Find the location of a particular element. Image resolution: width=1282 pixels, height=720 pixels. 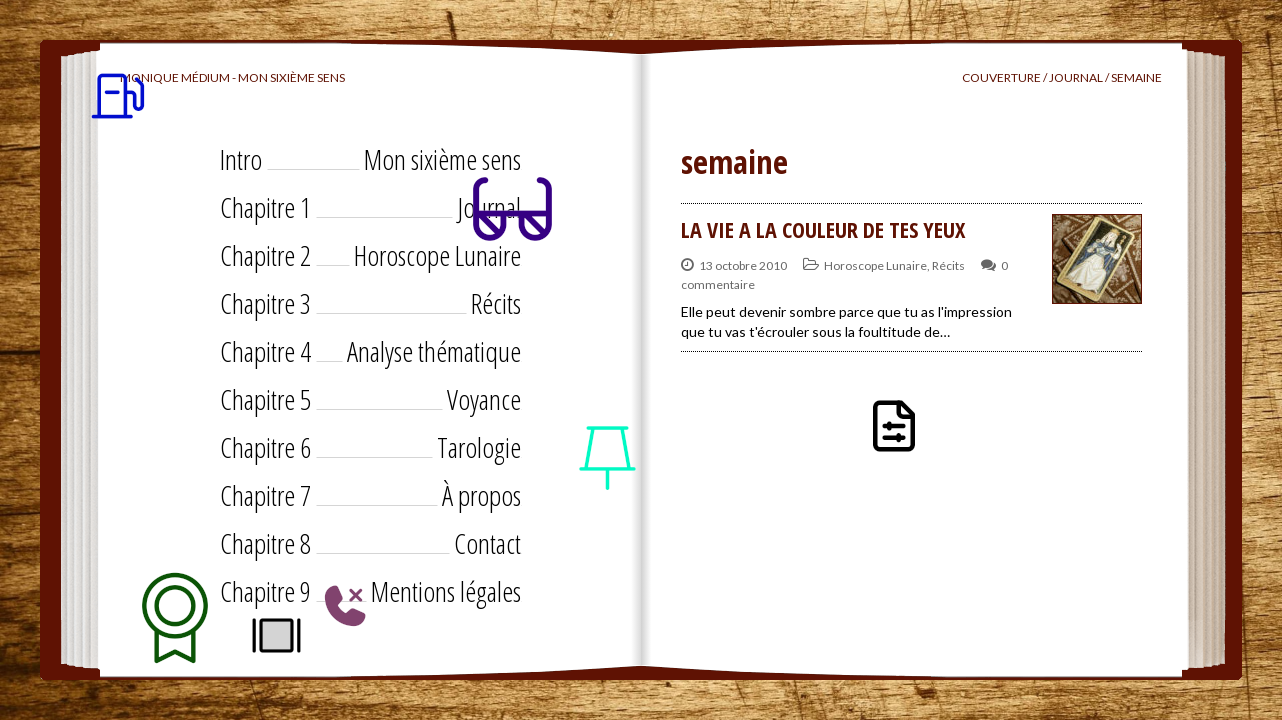

toggle cool or incognito mode is located at coordinates (512, 210).